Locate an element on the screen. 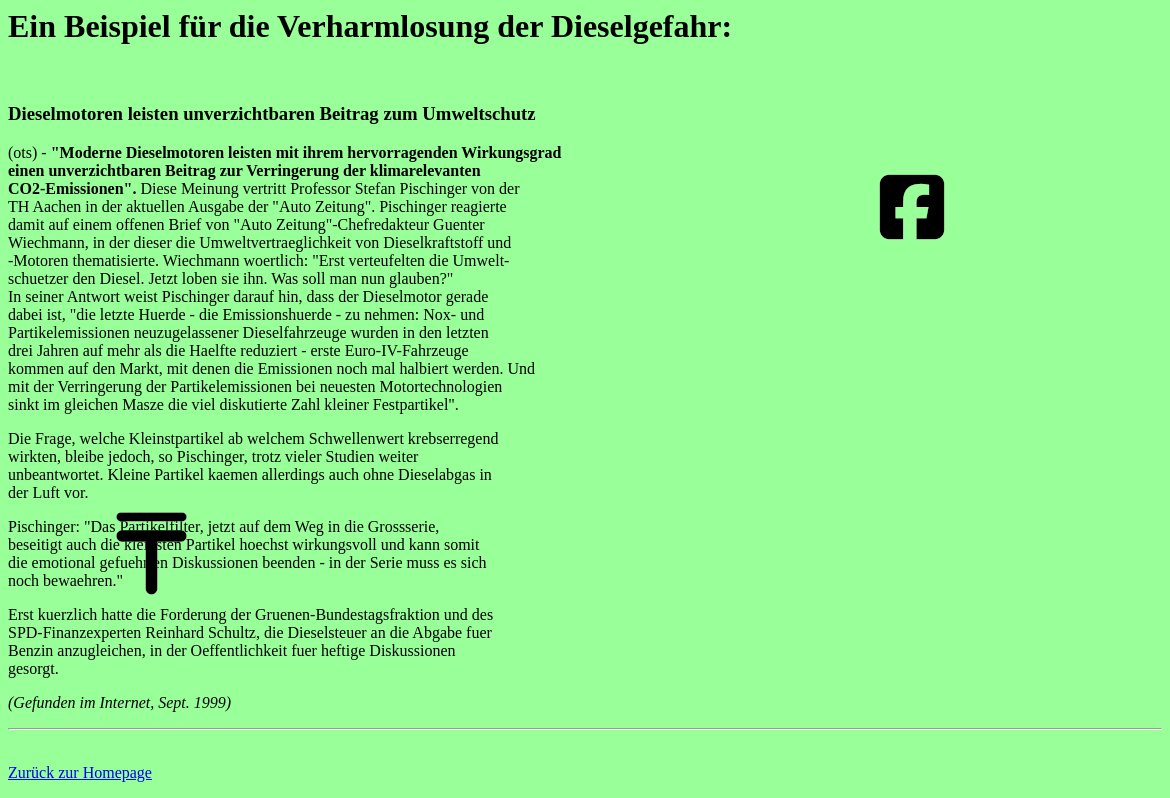 This screenshot has height=798, width=1170. indicates kazakhstani tenge currency is located at coordinates (151, 553).